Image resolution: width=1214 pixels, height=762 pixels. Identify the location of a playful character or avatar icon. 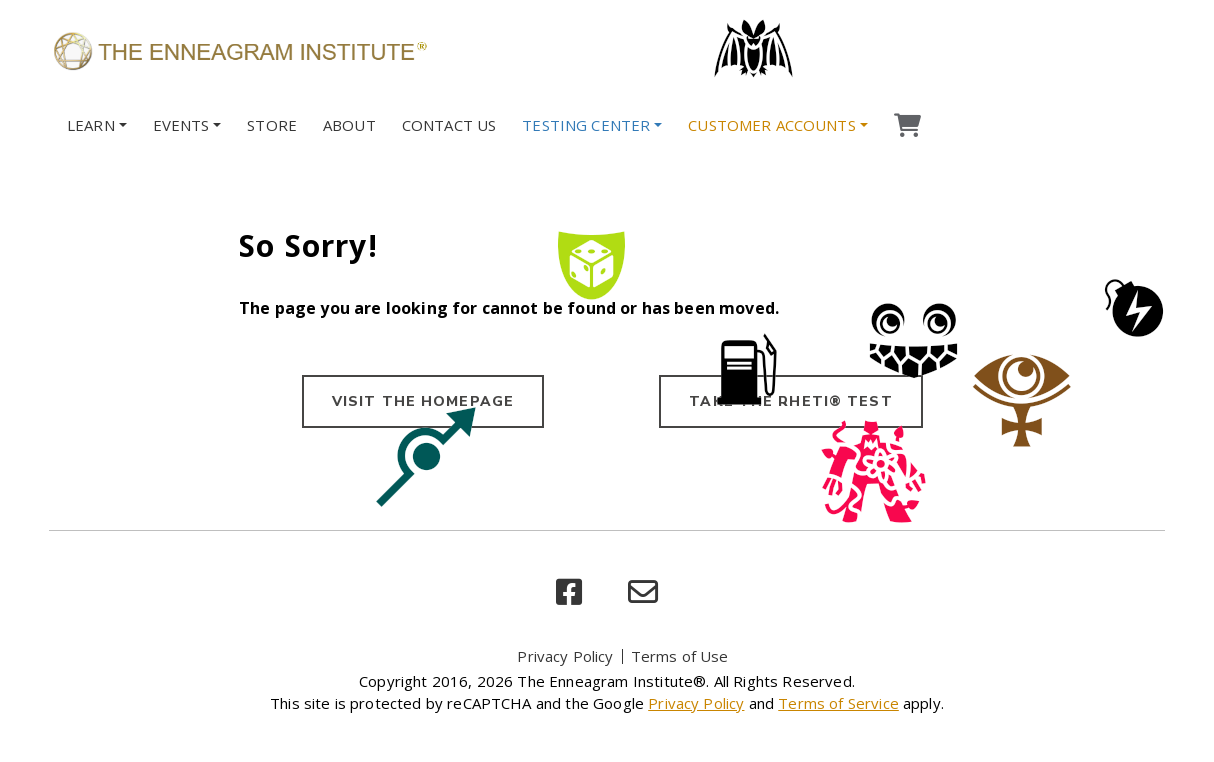
(913, 341).